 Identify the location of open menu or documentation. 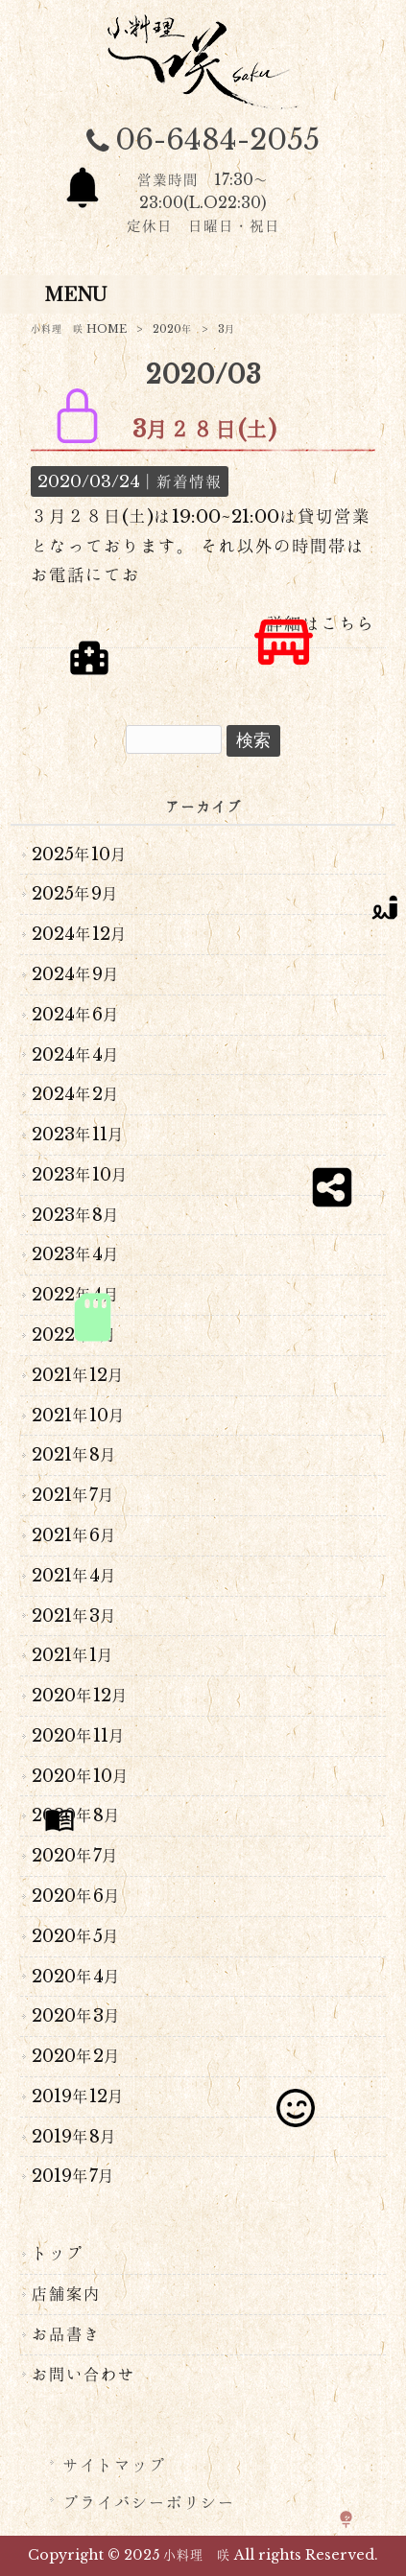
(60, 1819).